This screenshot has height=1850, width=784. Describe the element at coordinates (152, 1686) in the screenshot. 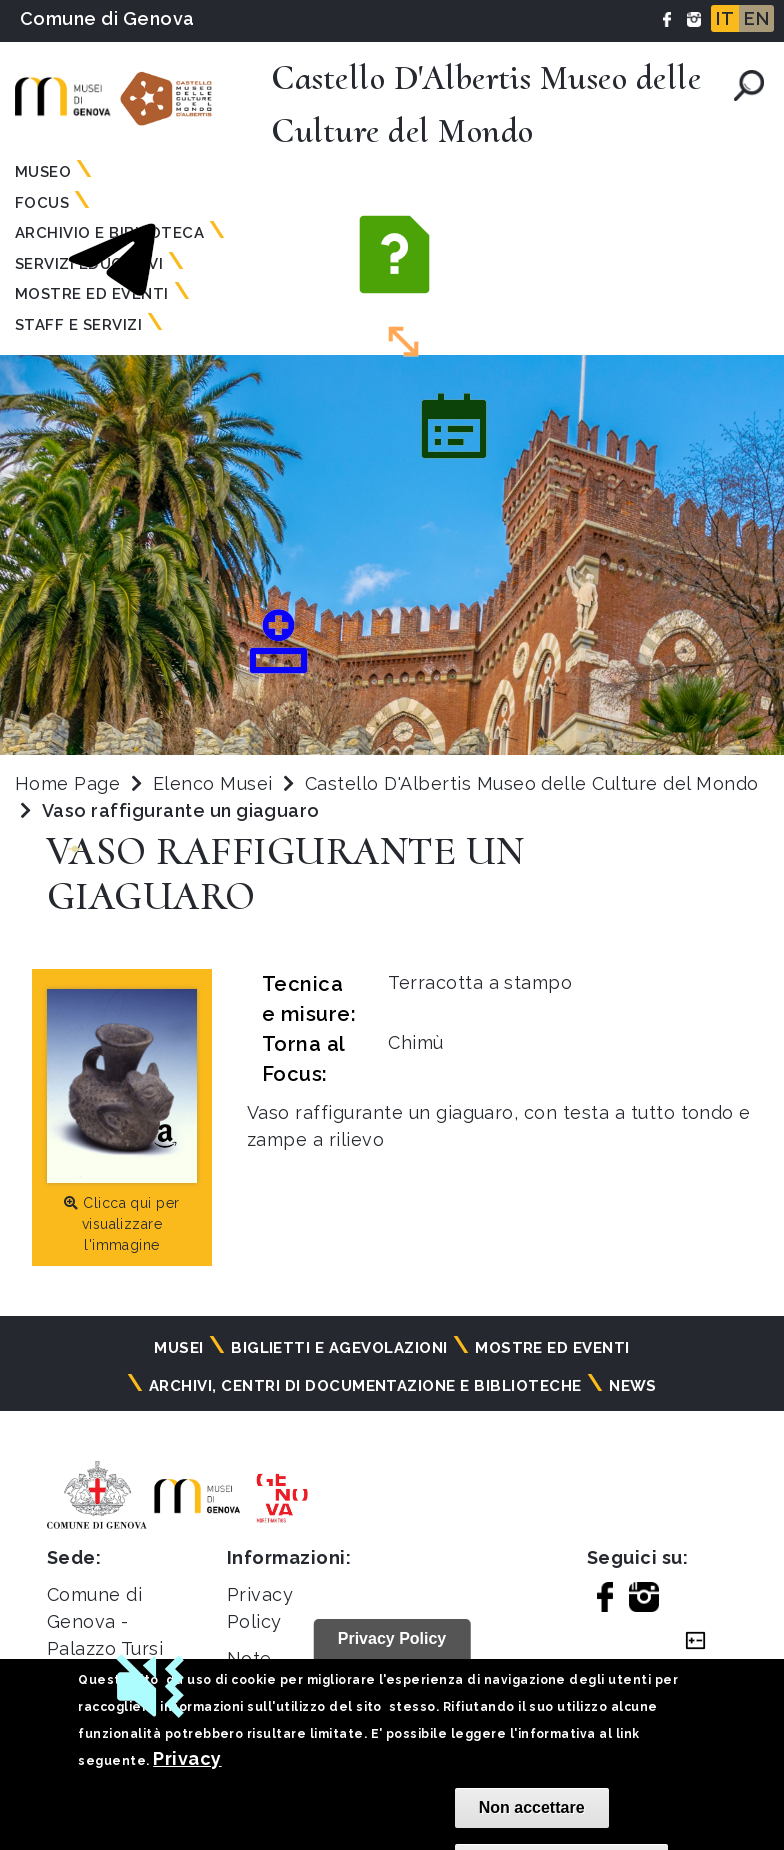

I see `mute sound and enable vibrate mode` at that location.